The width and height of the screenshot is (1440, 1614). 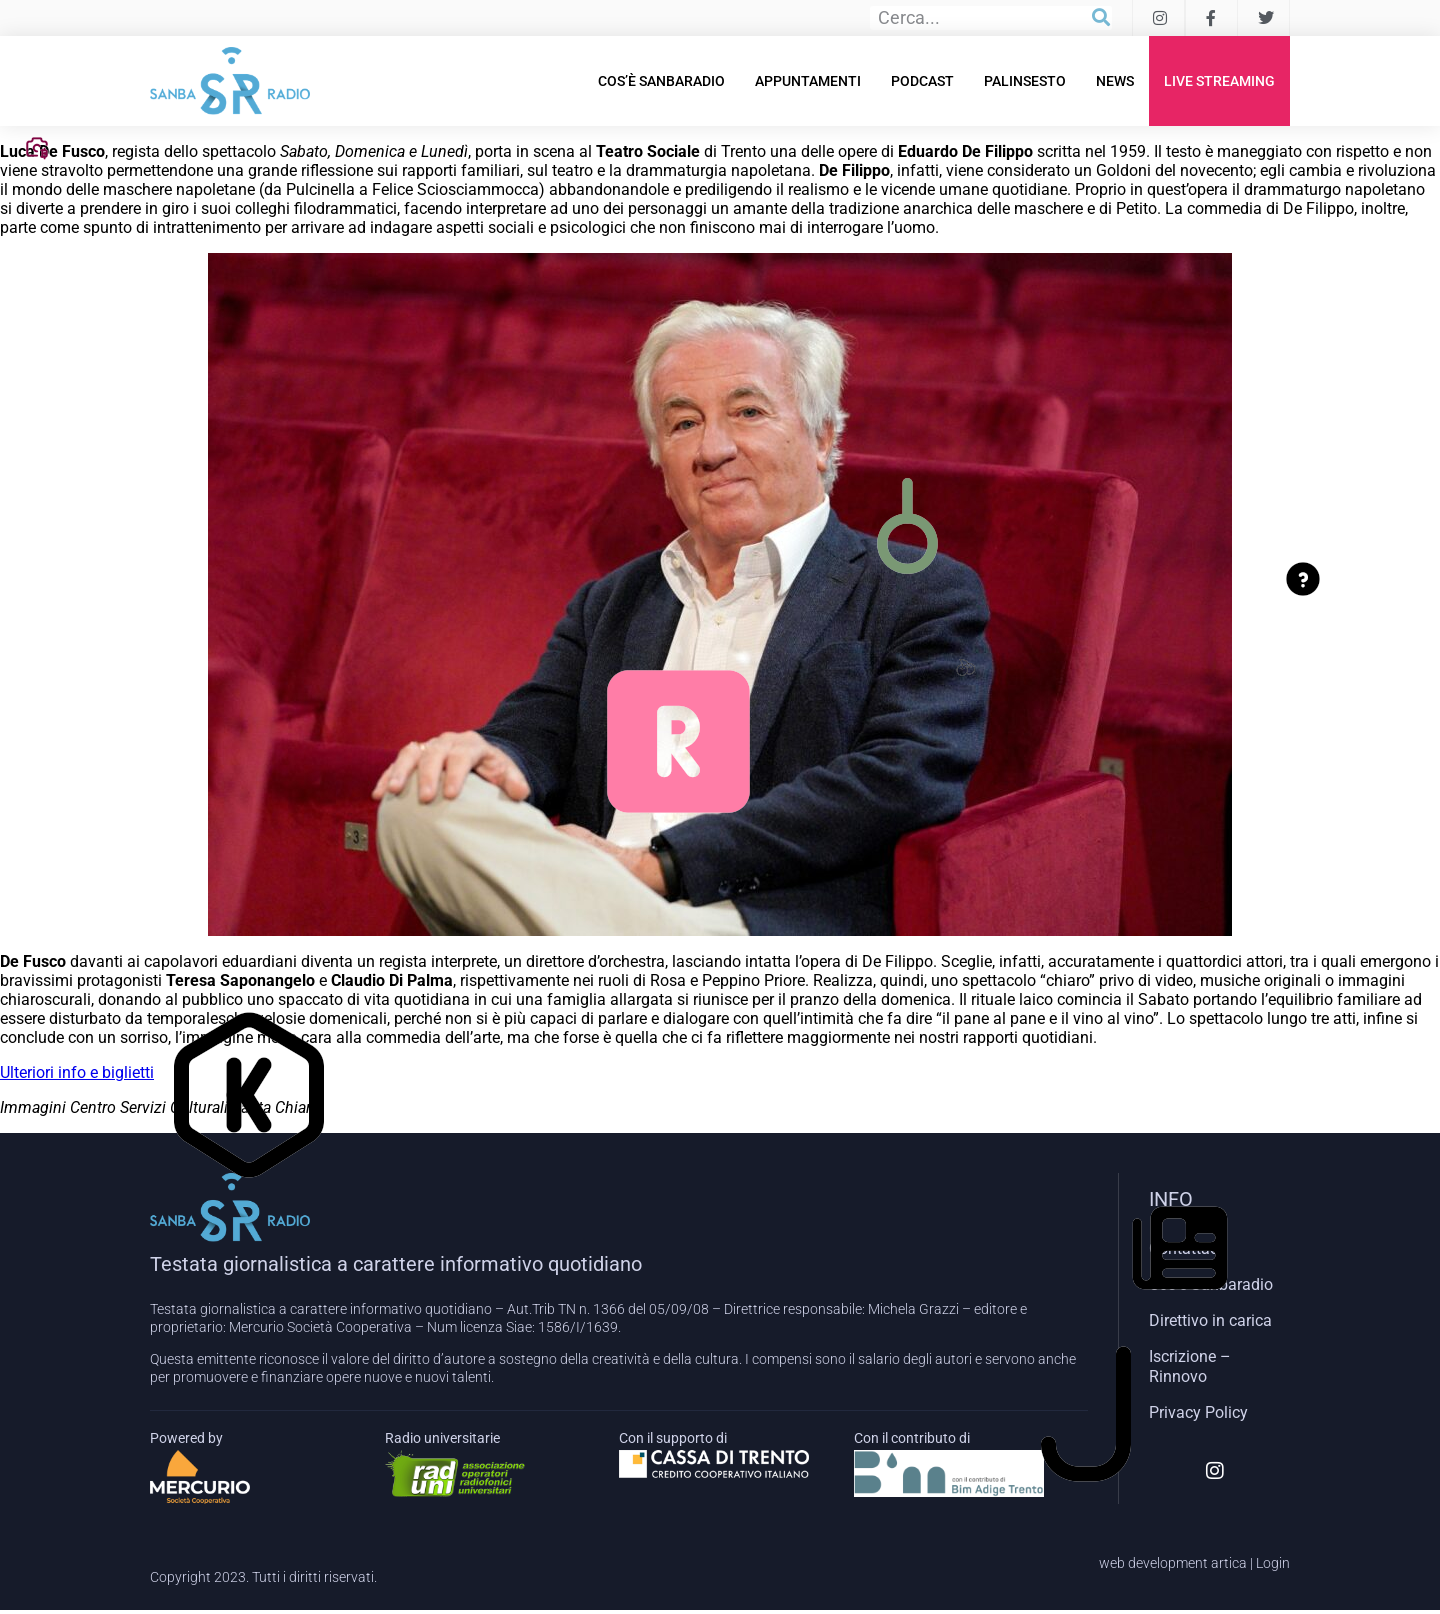 What do you see at coordinates (678, 741) in the screenshot?
I see `indicates a rating or review section` at bounding box center [678, 741].